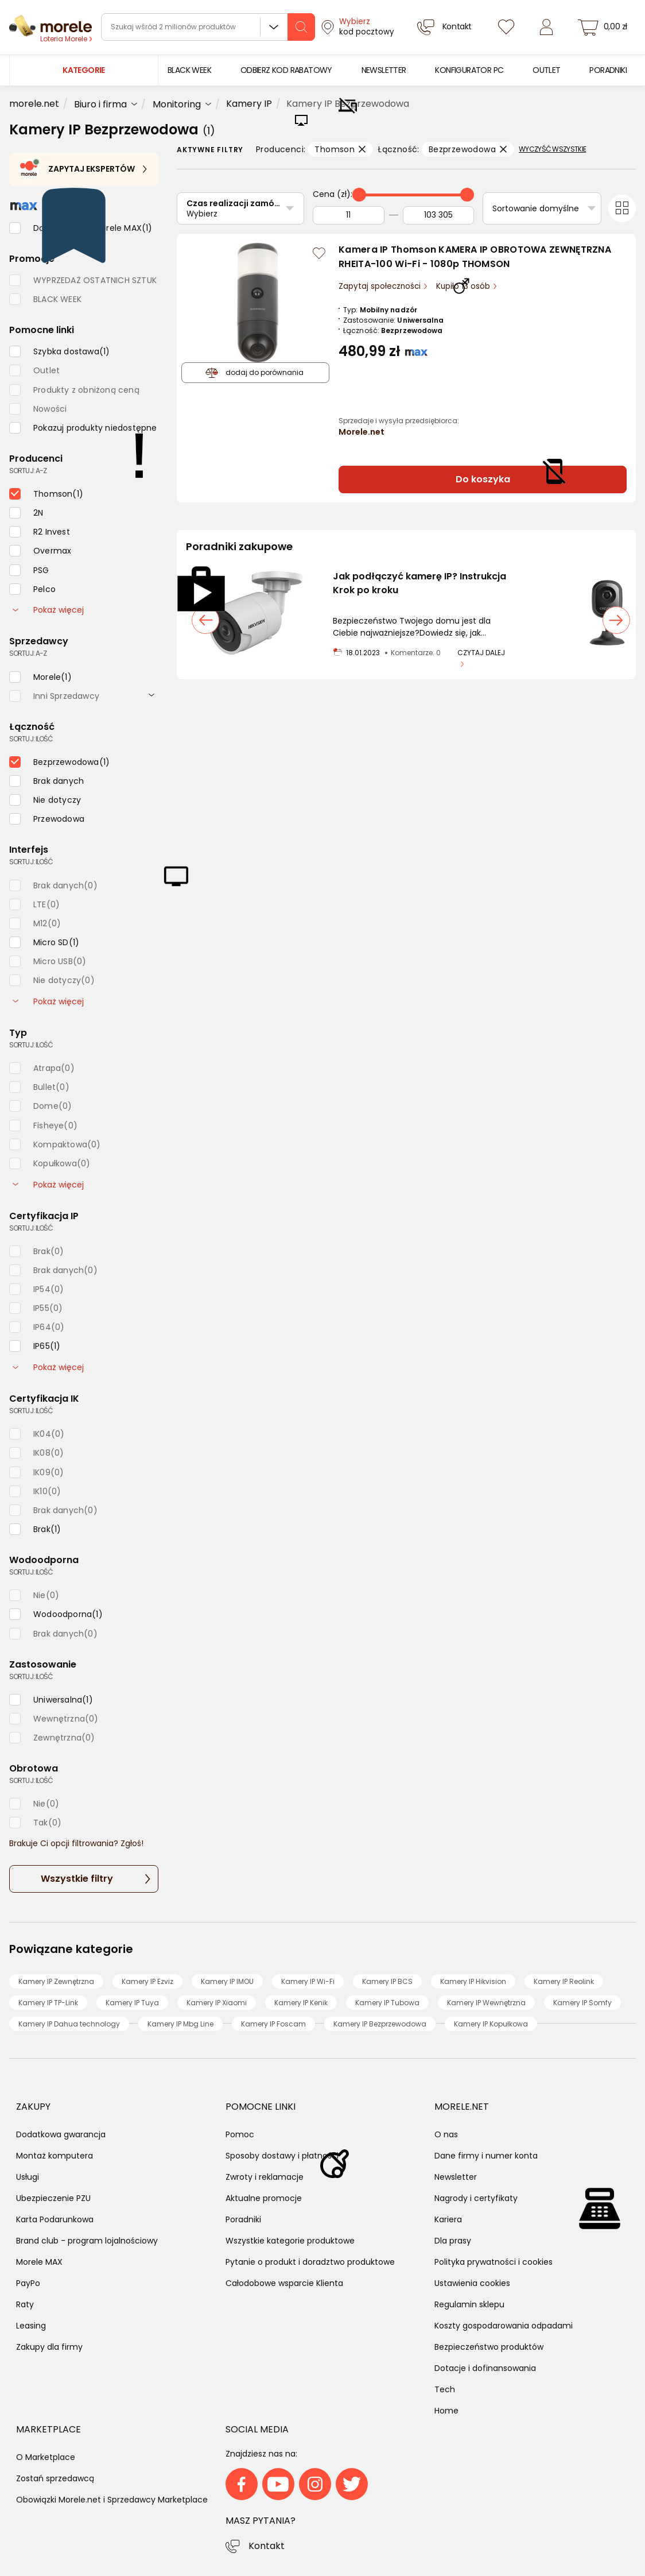  I want to click on access point of sale or checkout system, so click(600, 2208).